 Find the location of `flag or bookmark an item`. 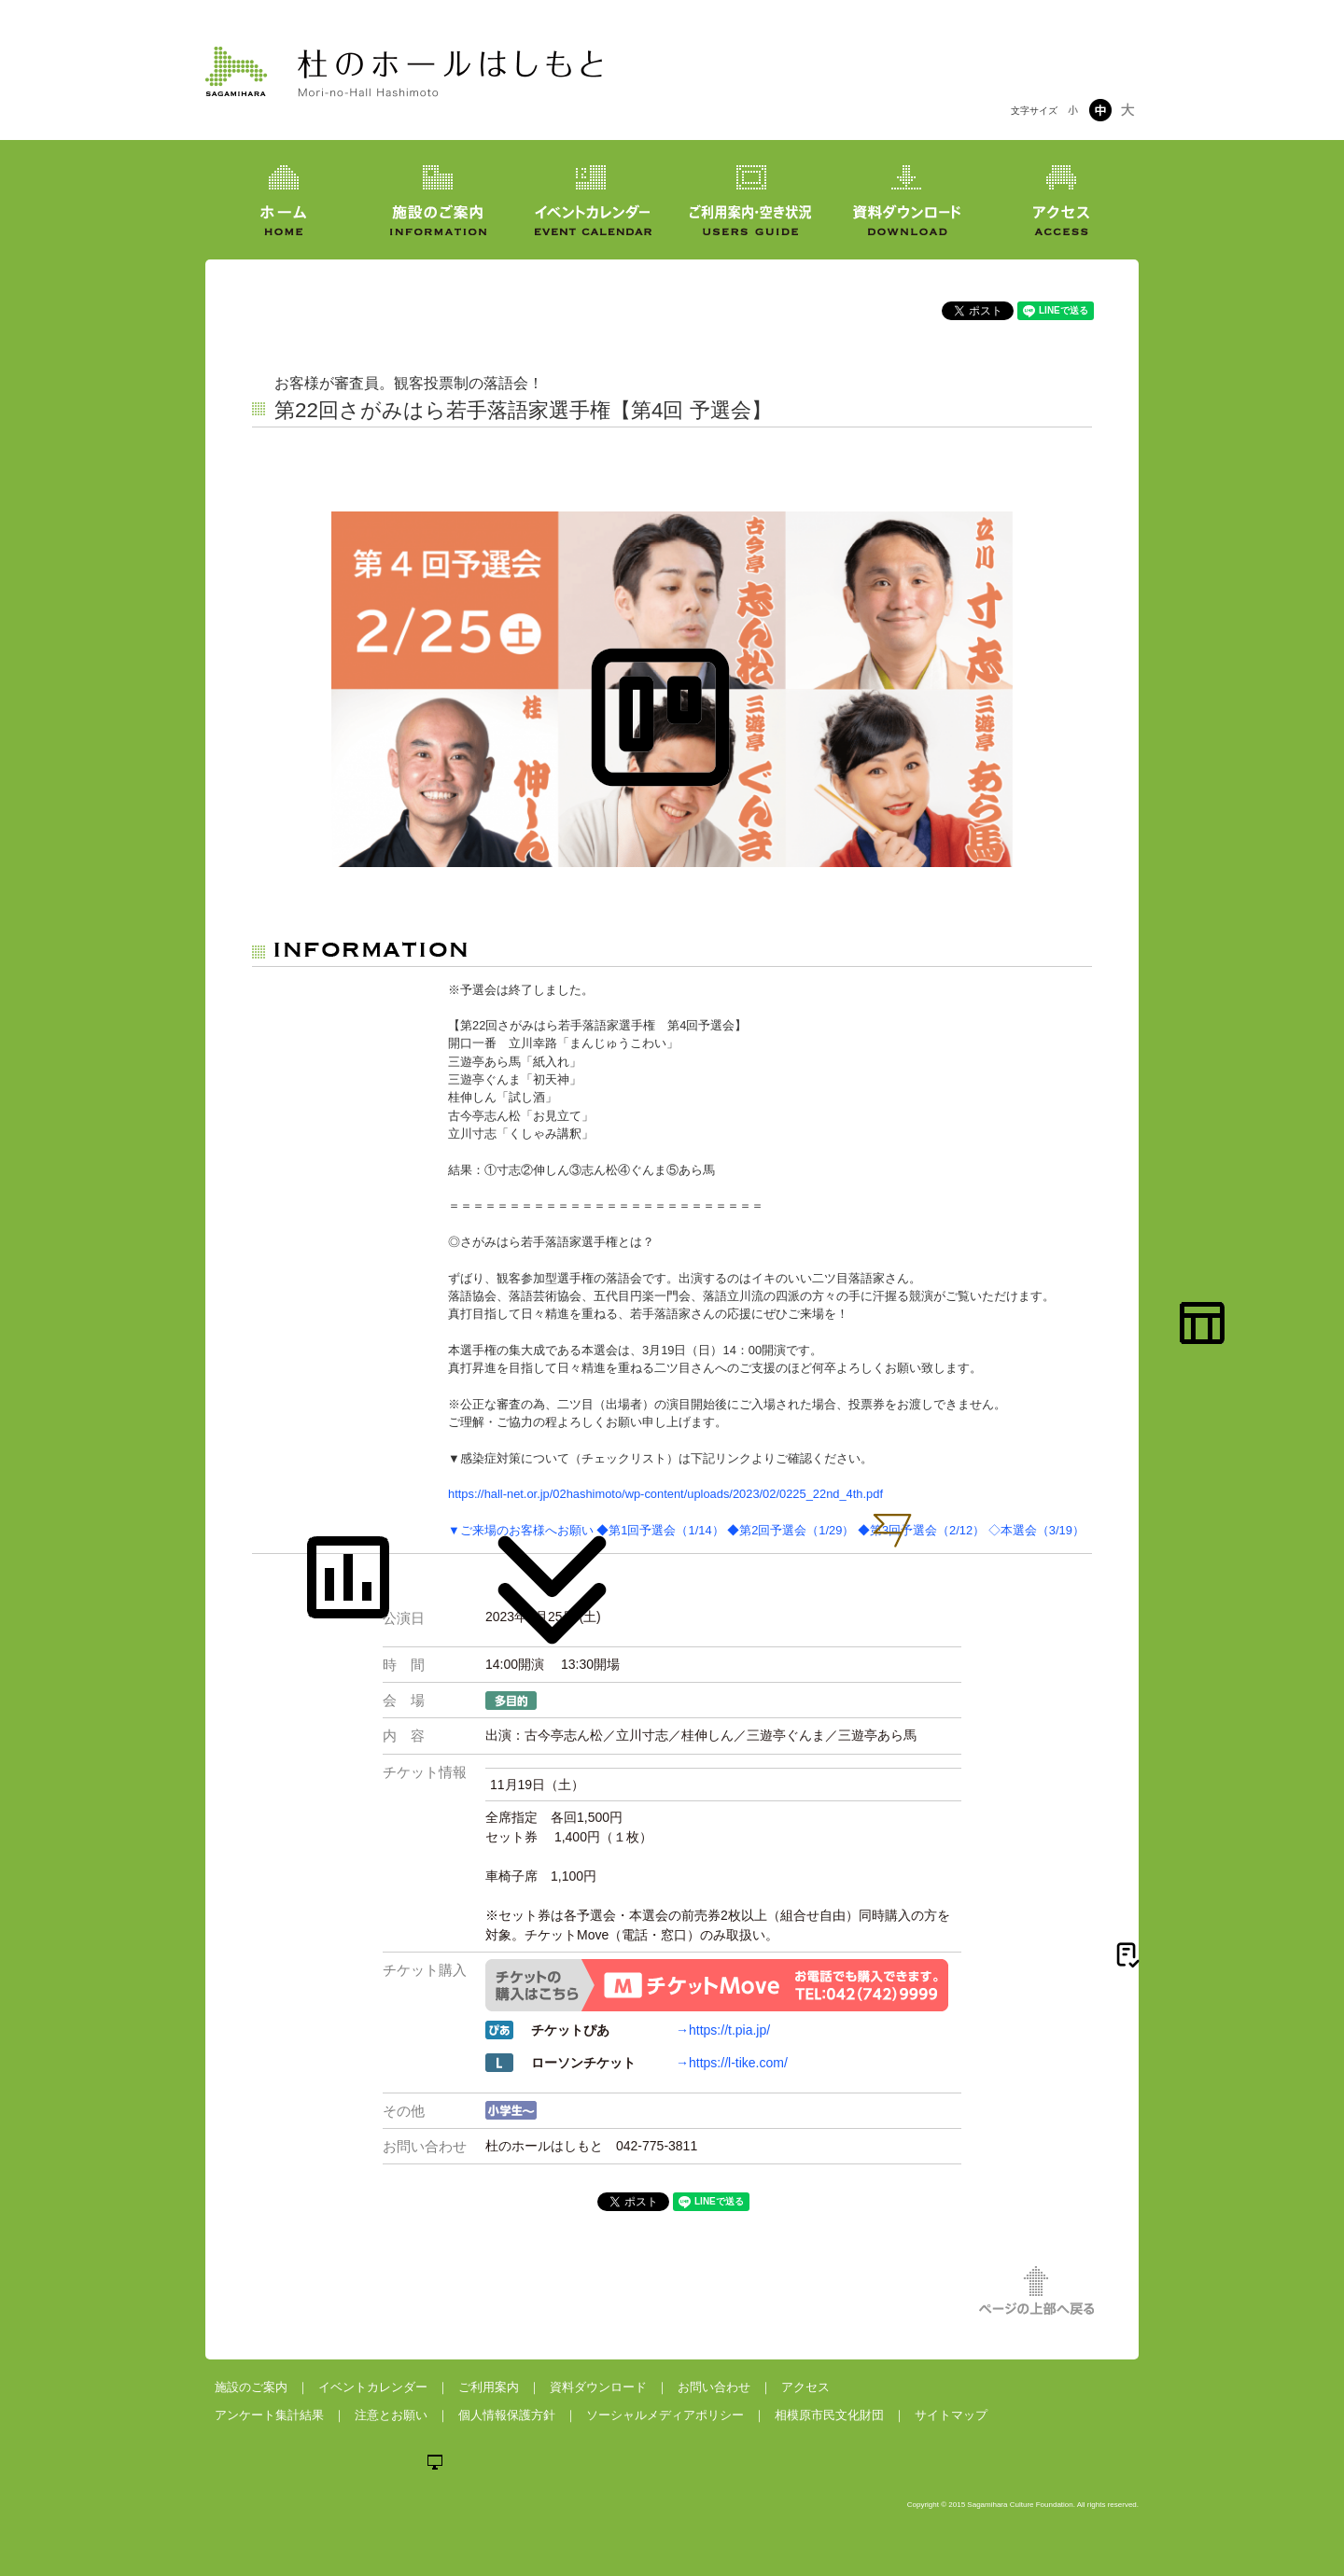

flag or bookmark an item is located at coordinates (890, 1528).